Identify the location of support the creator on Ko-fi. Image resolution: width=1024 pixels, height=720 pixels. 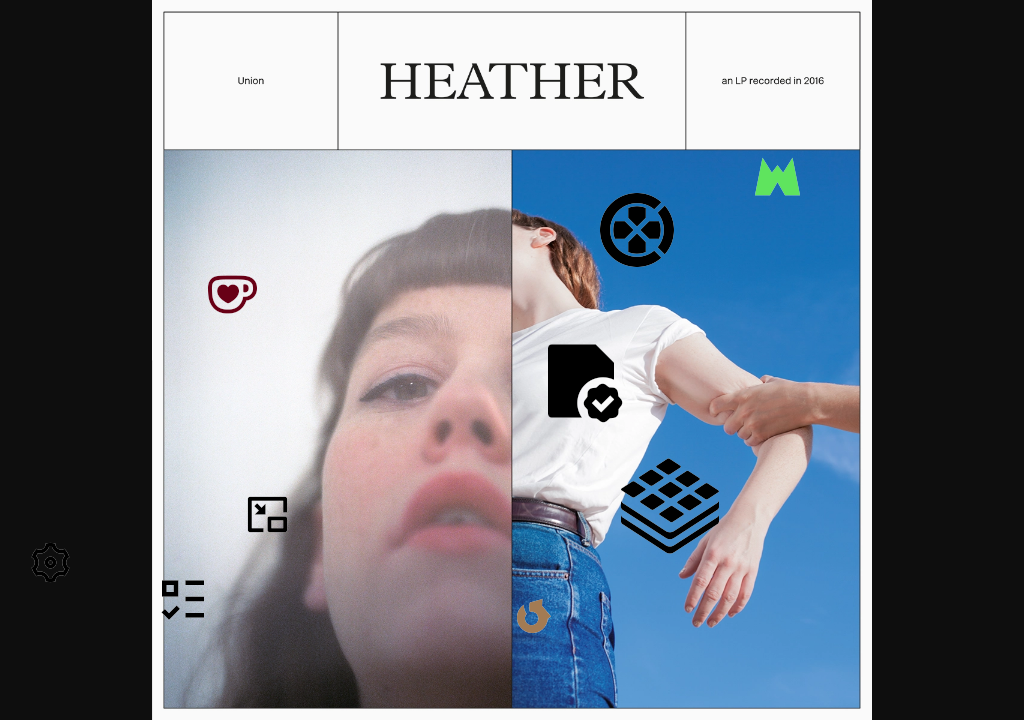
(232, 294).